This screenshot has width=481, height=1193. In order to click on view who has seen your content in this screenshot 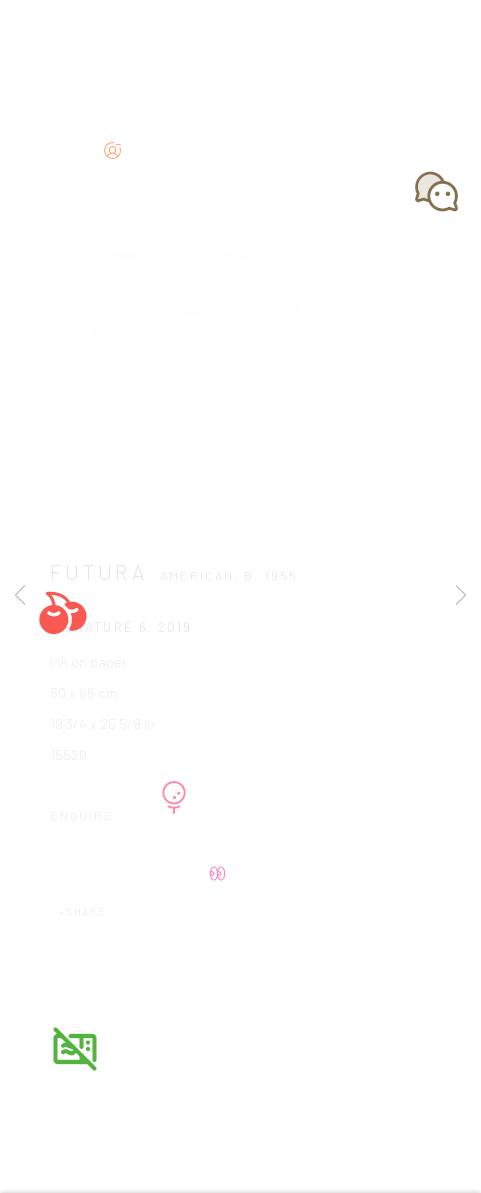, I will do `click(217, 873)`.